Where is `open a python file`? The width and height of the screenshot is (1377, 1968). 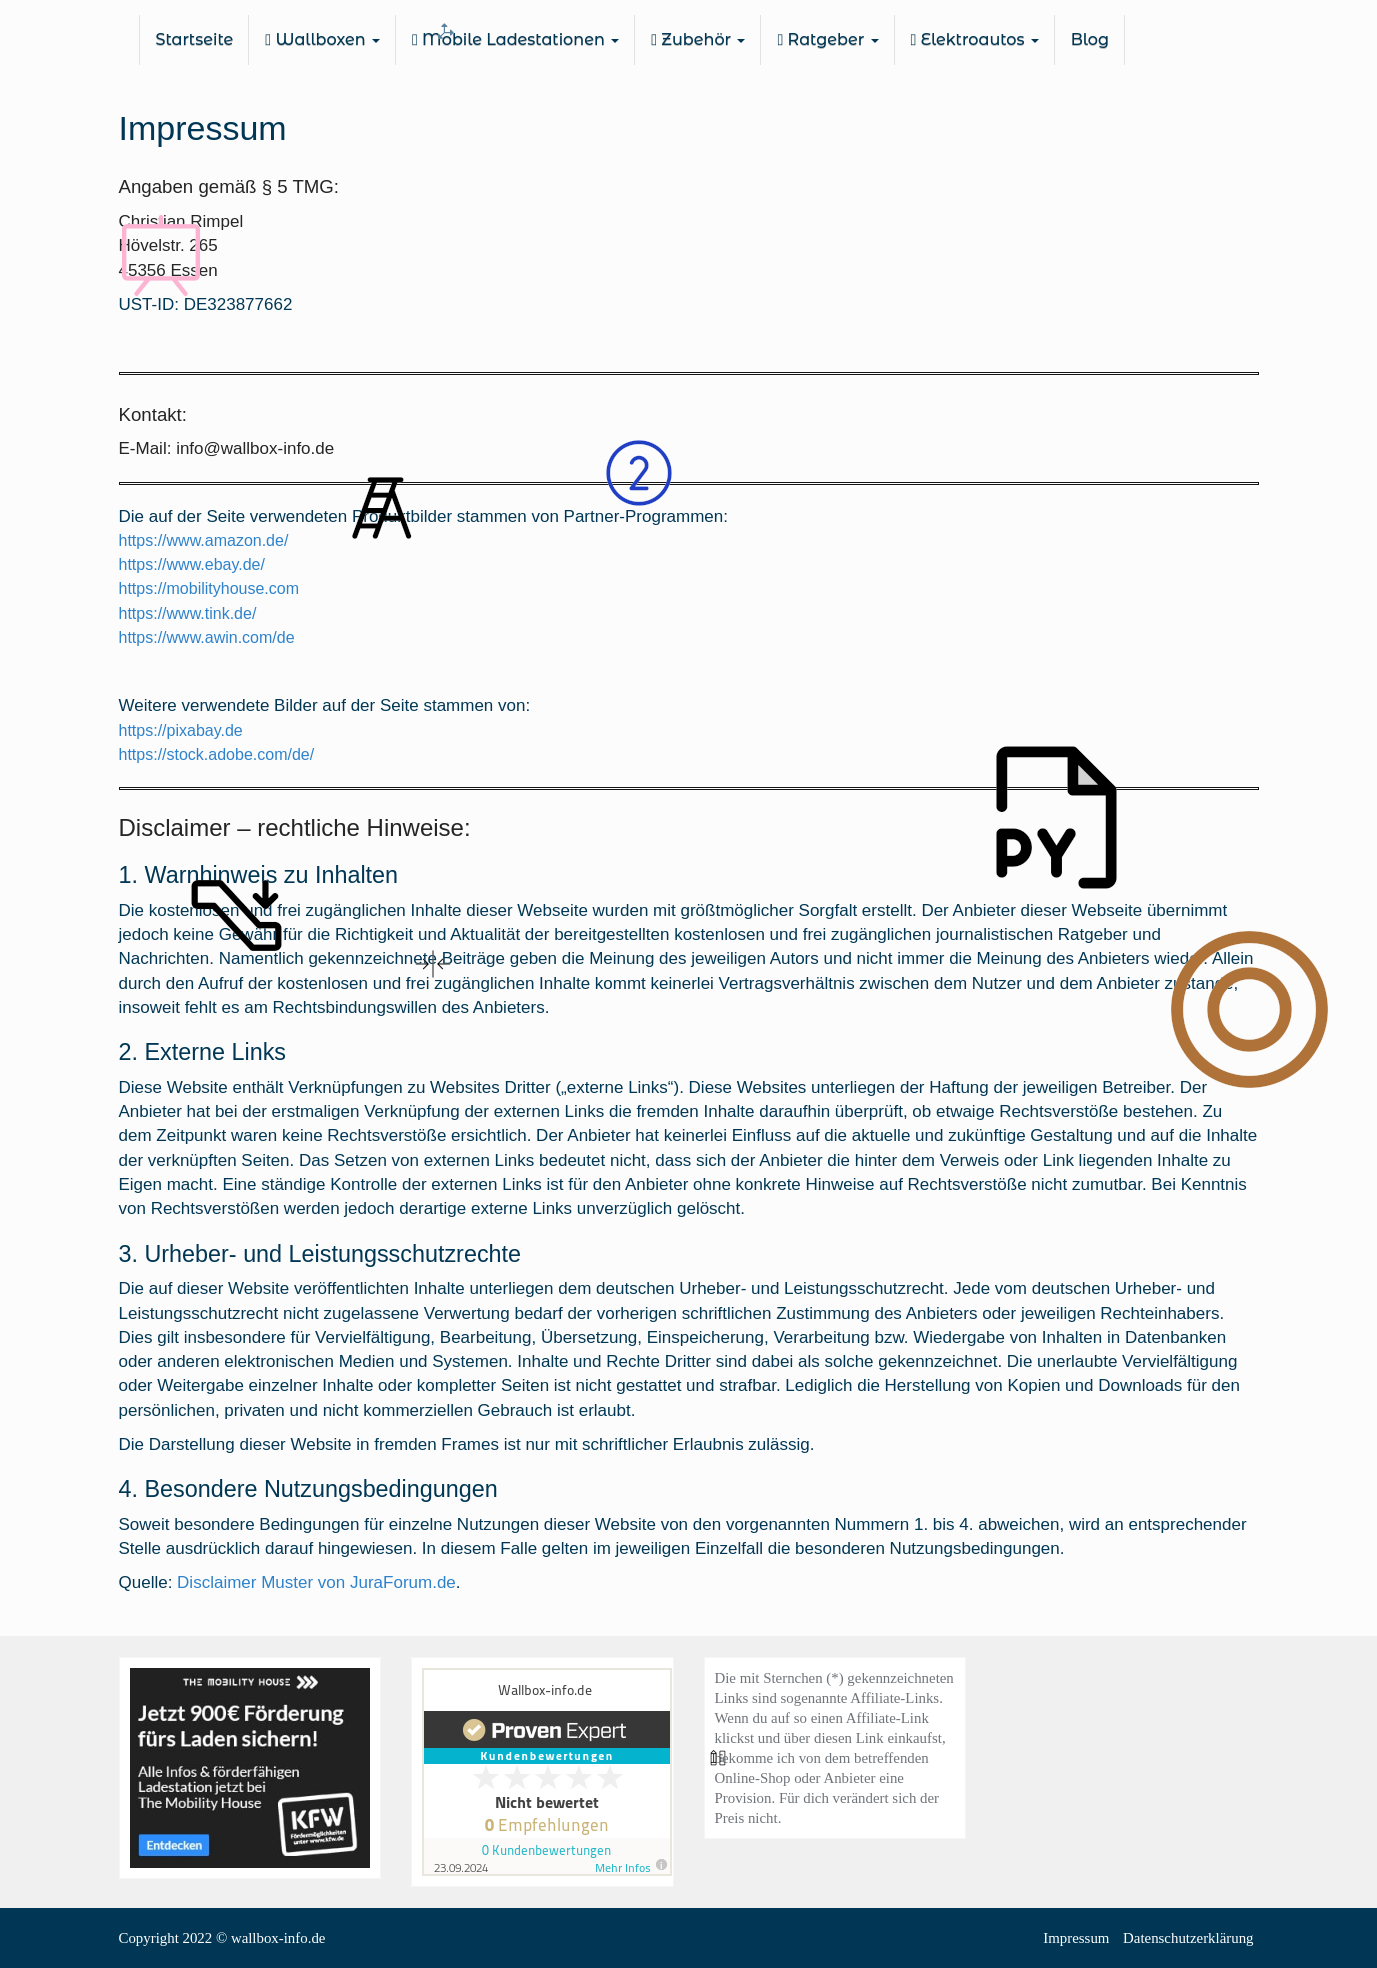
open a python file is located at coordinates (1056, 817).